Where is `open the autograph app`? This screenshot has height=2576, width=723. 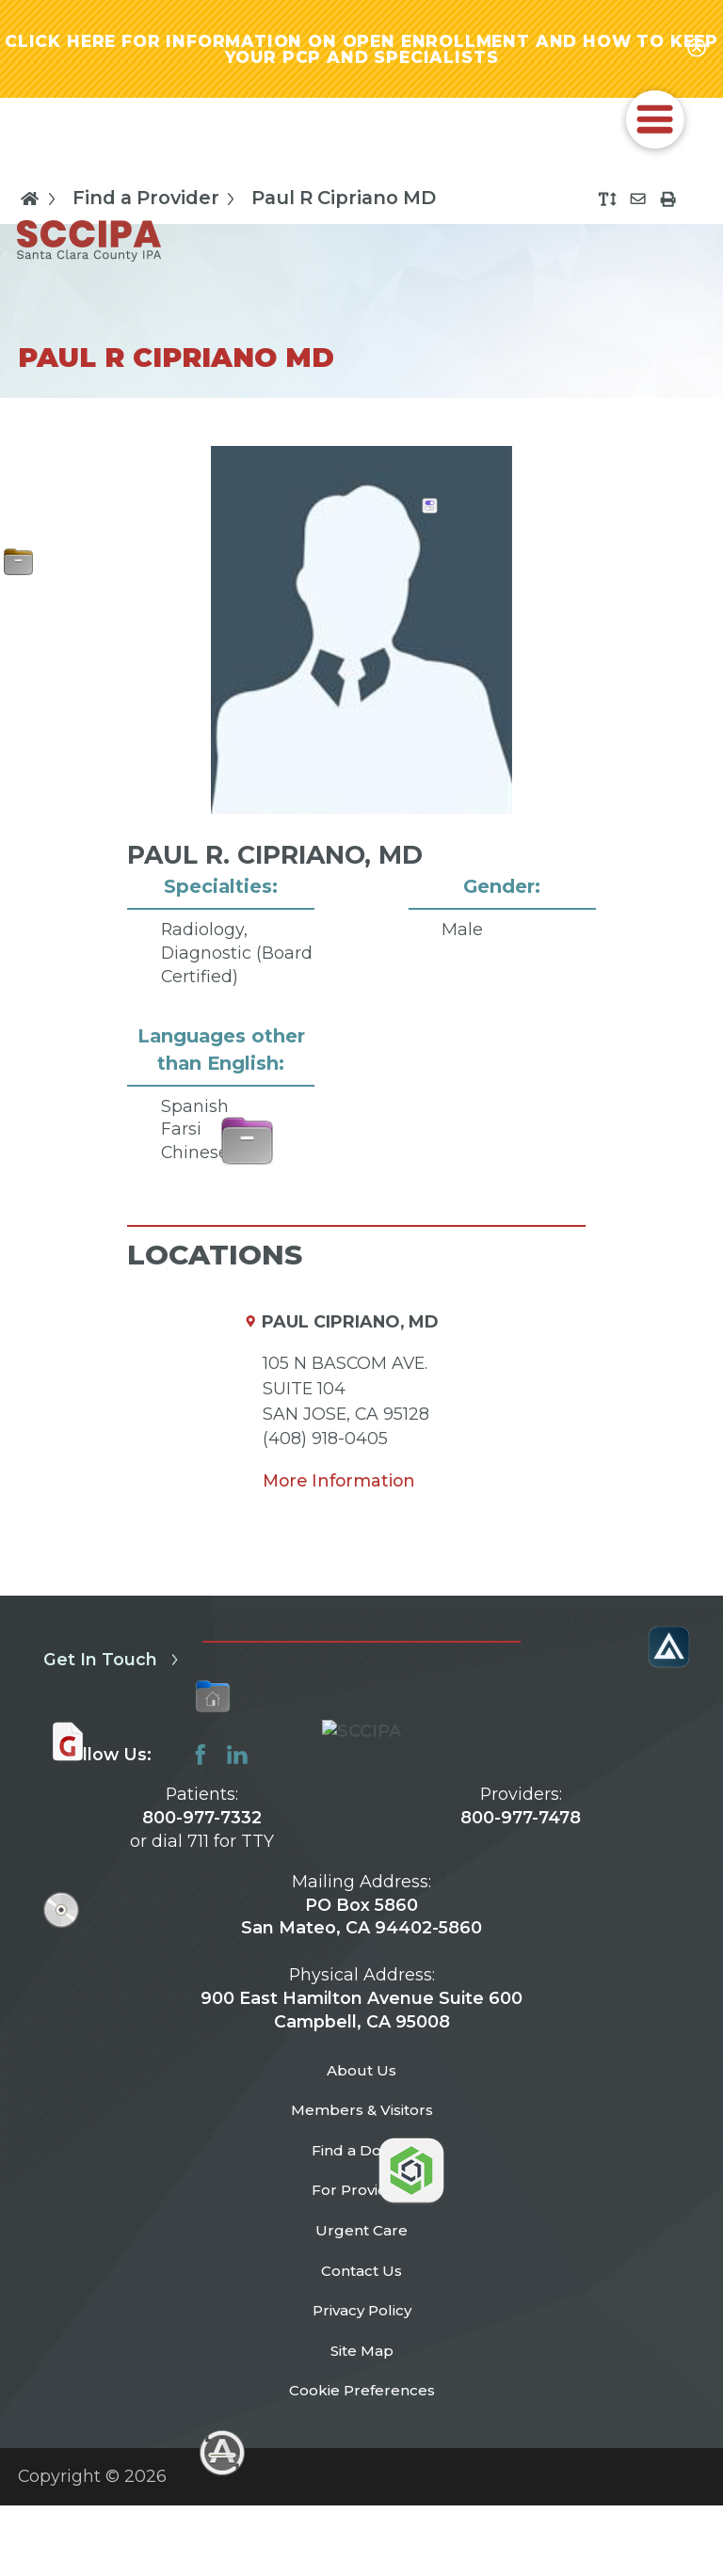 open the autograph app is located at coordinates (668, 1646).